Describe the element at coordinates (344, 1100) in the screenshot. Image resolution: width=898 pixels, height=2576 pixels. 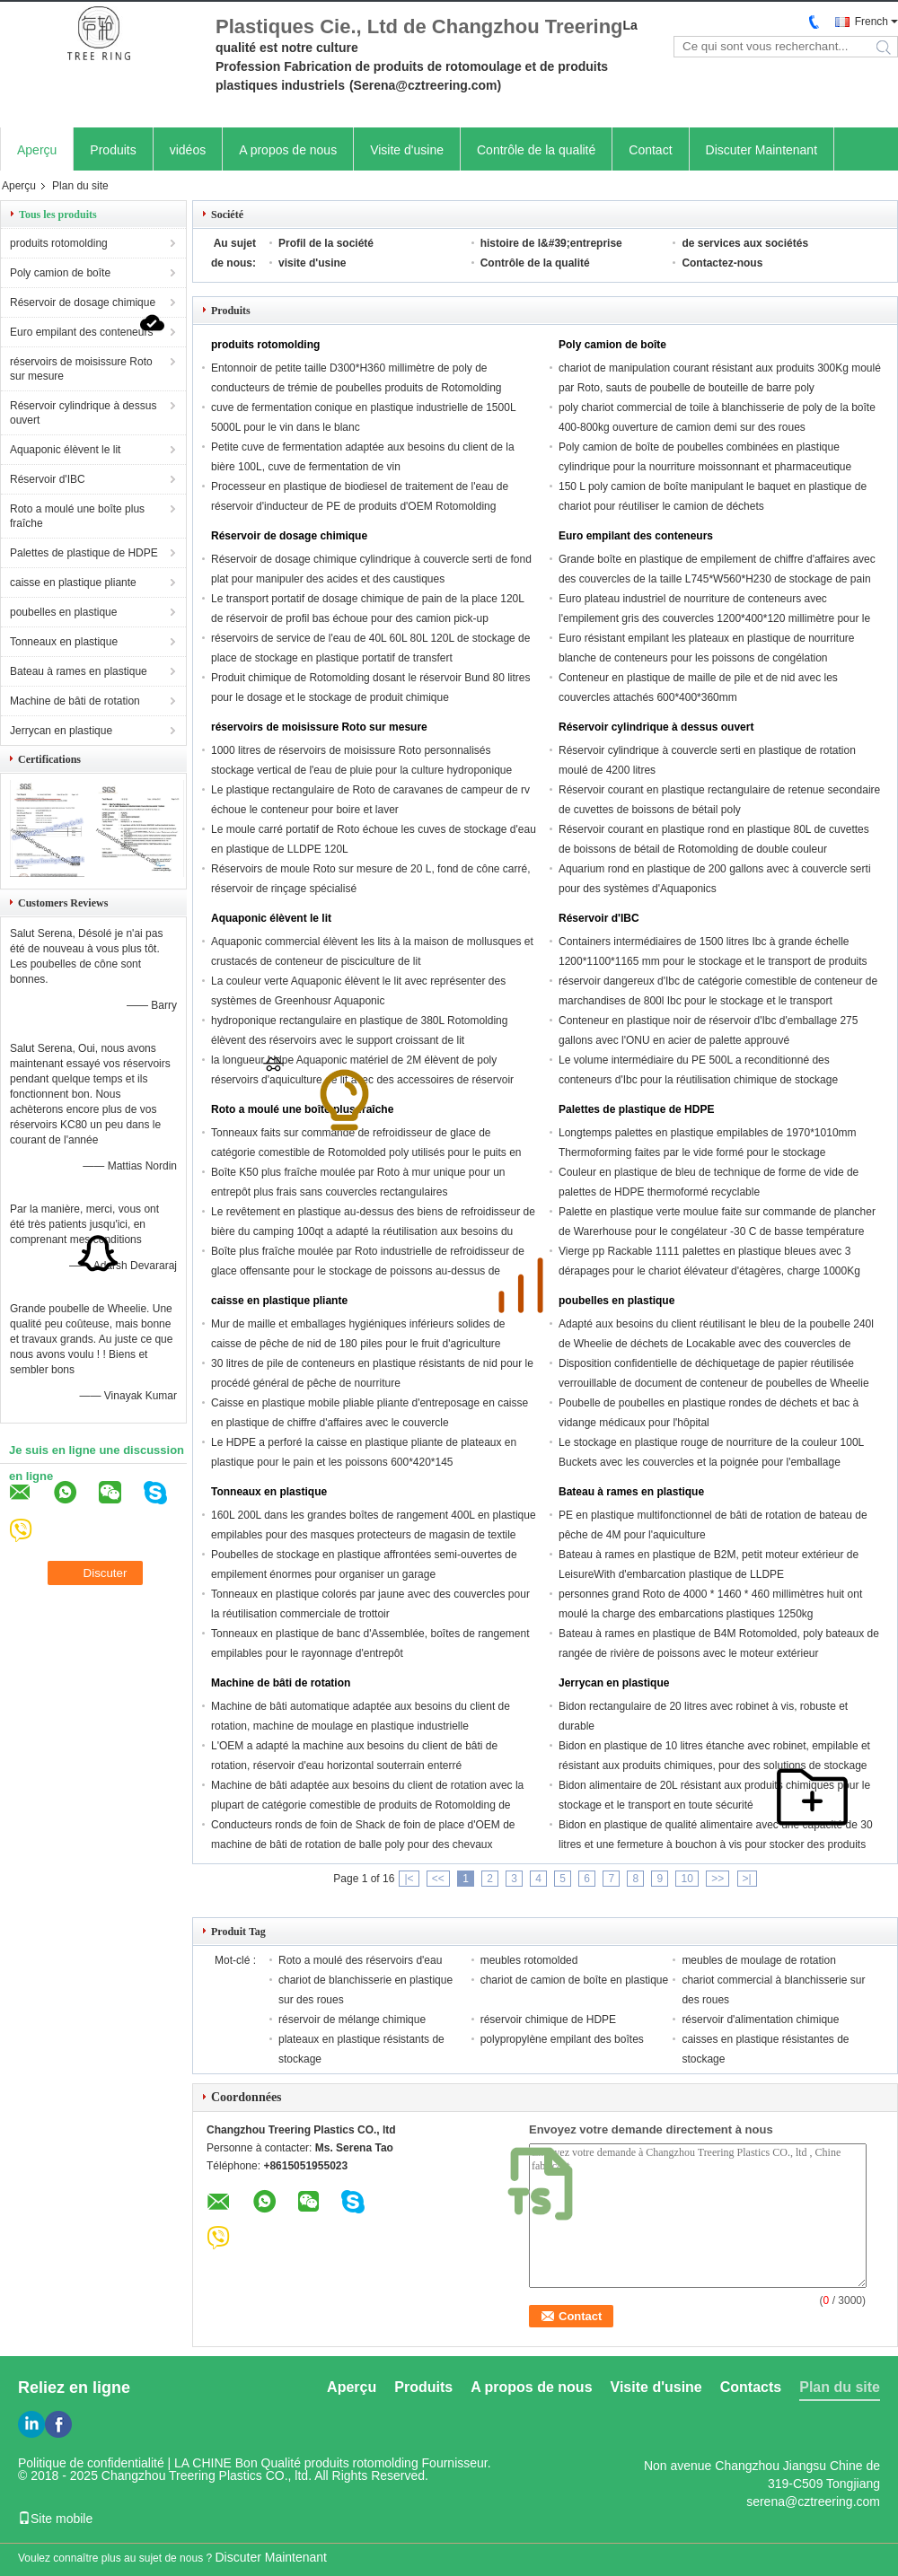
I see `access tips or helpful suggestions` at that location.